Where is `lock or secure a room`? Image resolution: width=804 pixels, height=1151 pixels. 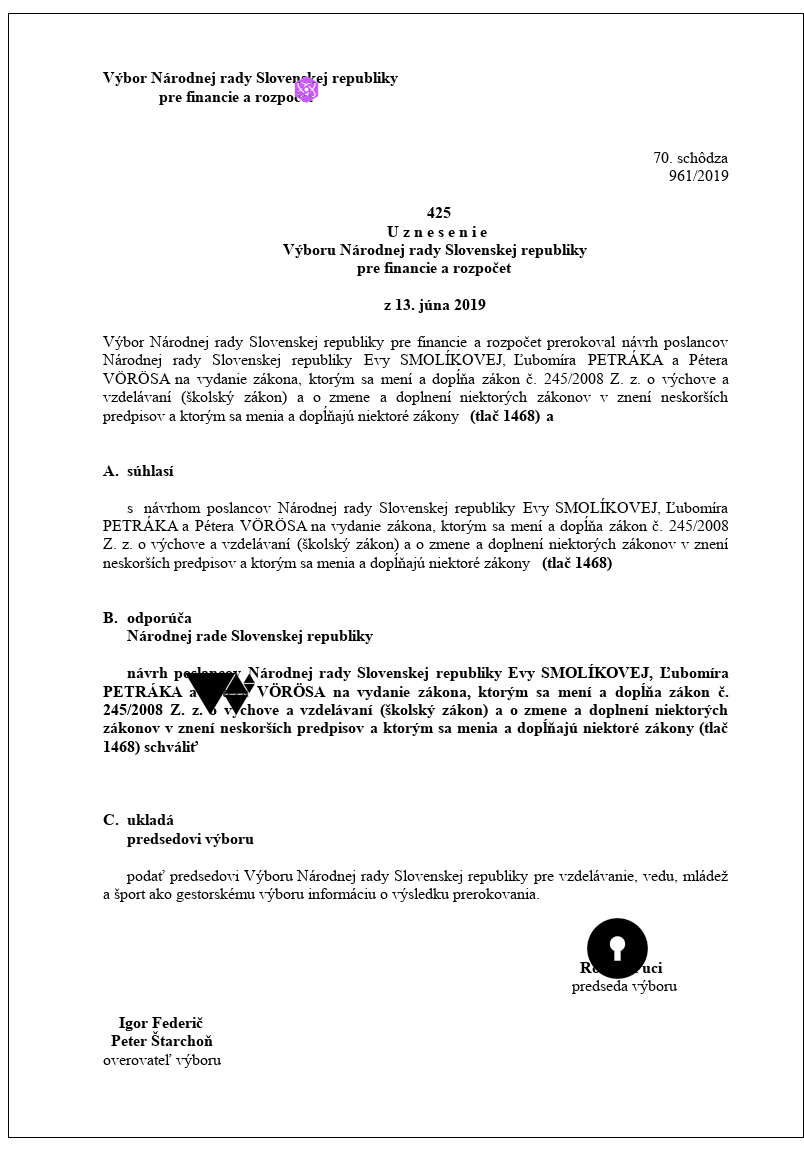
lock or secure a room is located at coordinates (617, 948).